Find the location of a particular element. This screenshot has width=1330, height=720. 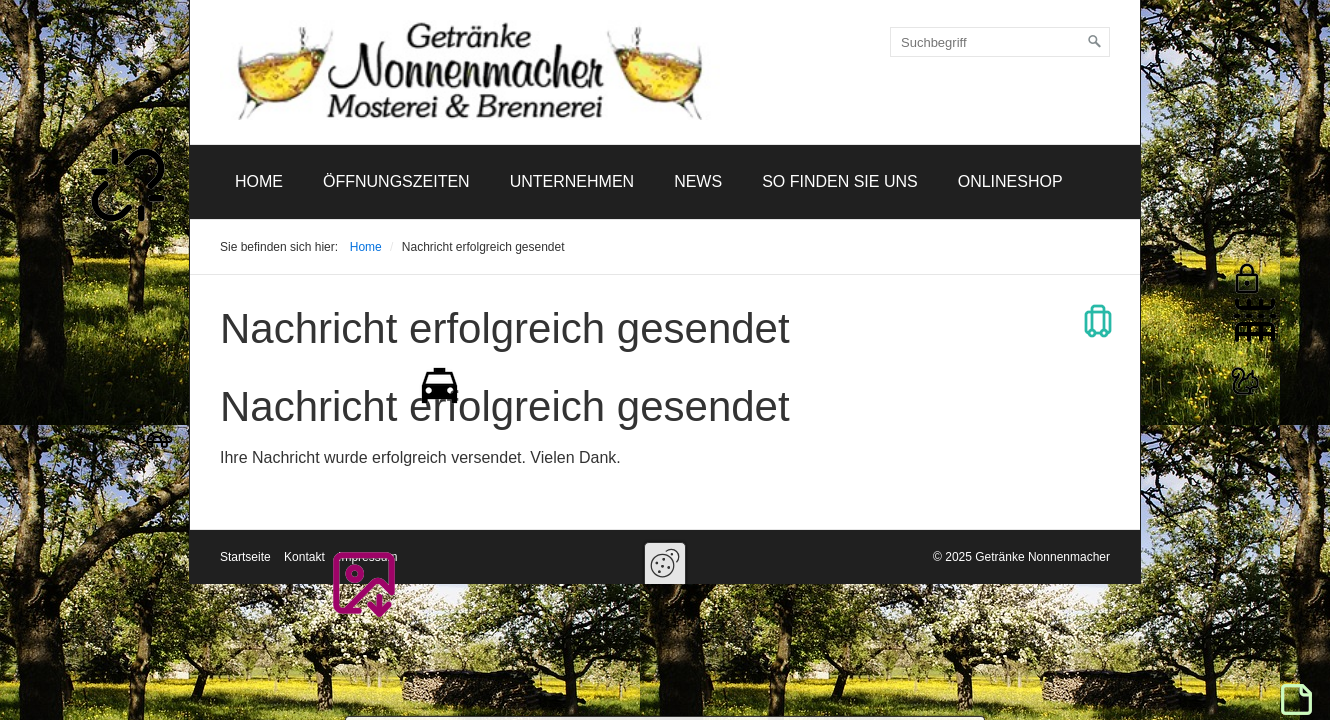

lock or secure this item is located at coordinates (1247, 279).